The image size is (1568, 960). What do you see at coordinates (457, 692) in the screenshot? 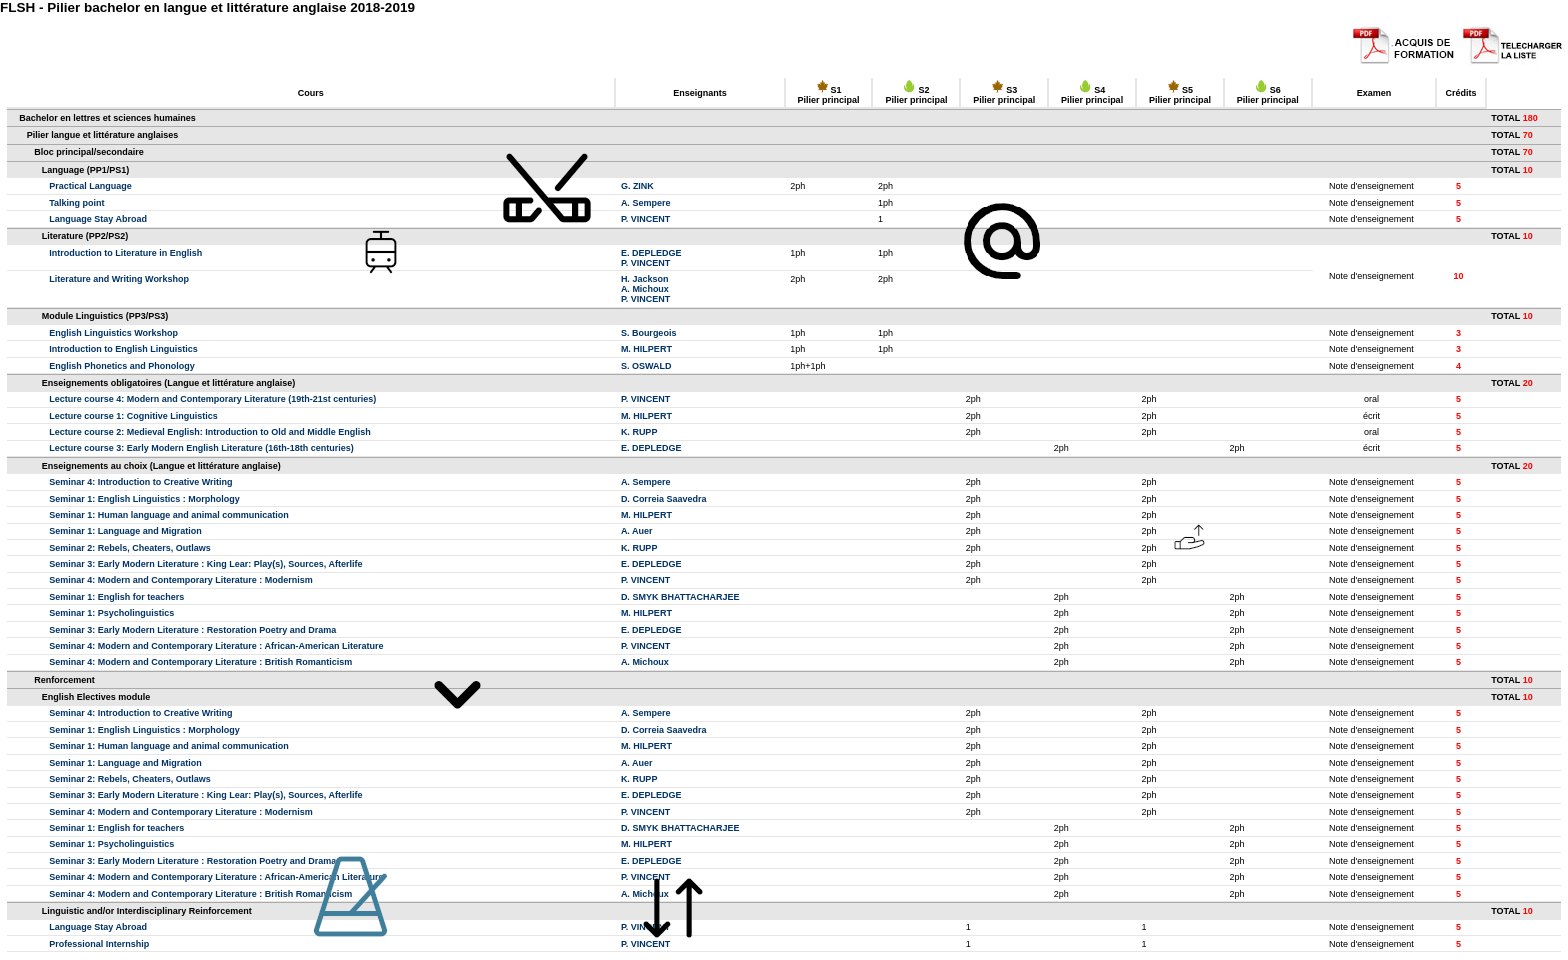
I see `expand a dropdown menu or collapsed section` at bounding box center [457, 692].